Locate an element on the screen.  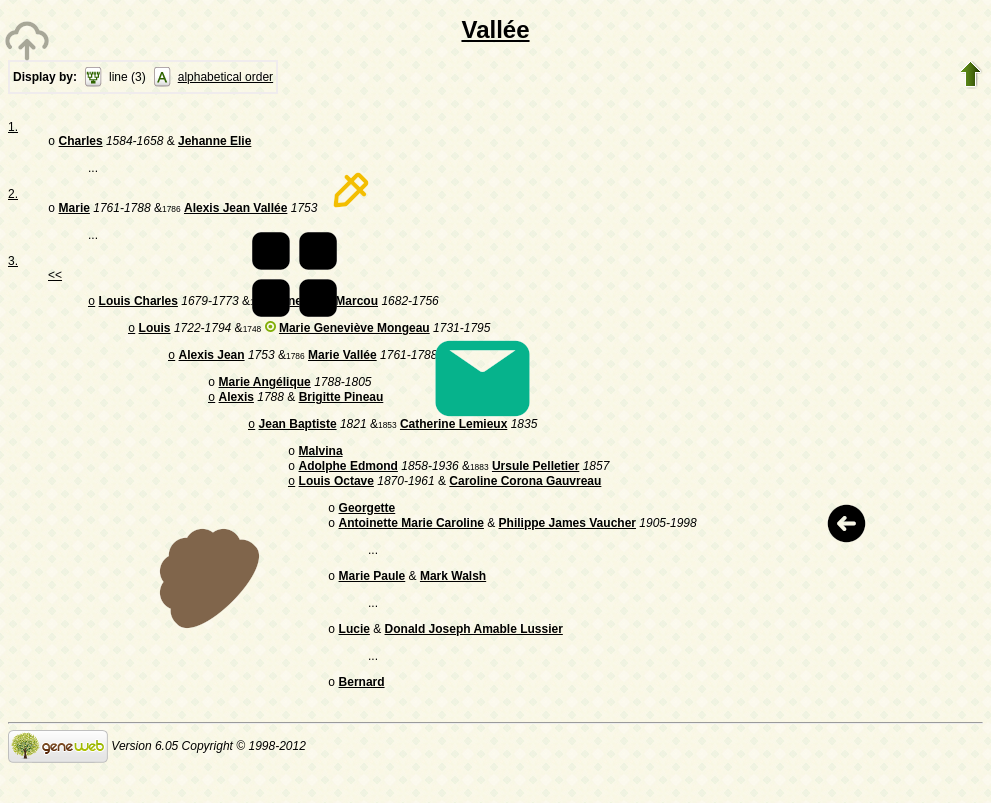
open your email inbox is located at coordinates (482, 378).